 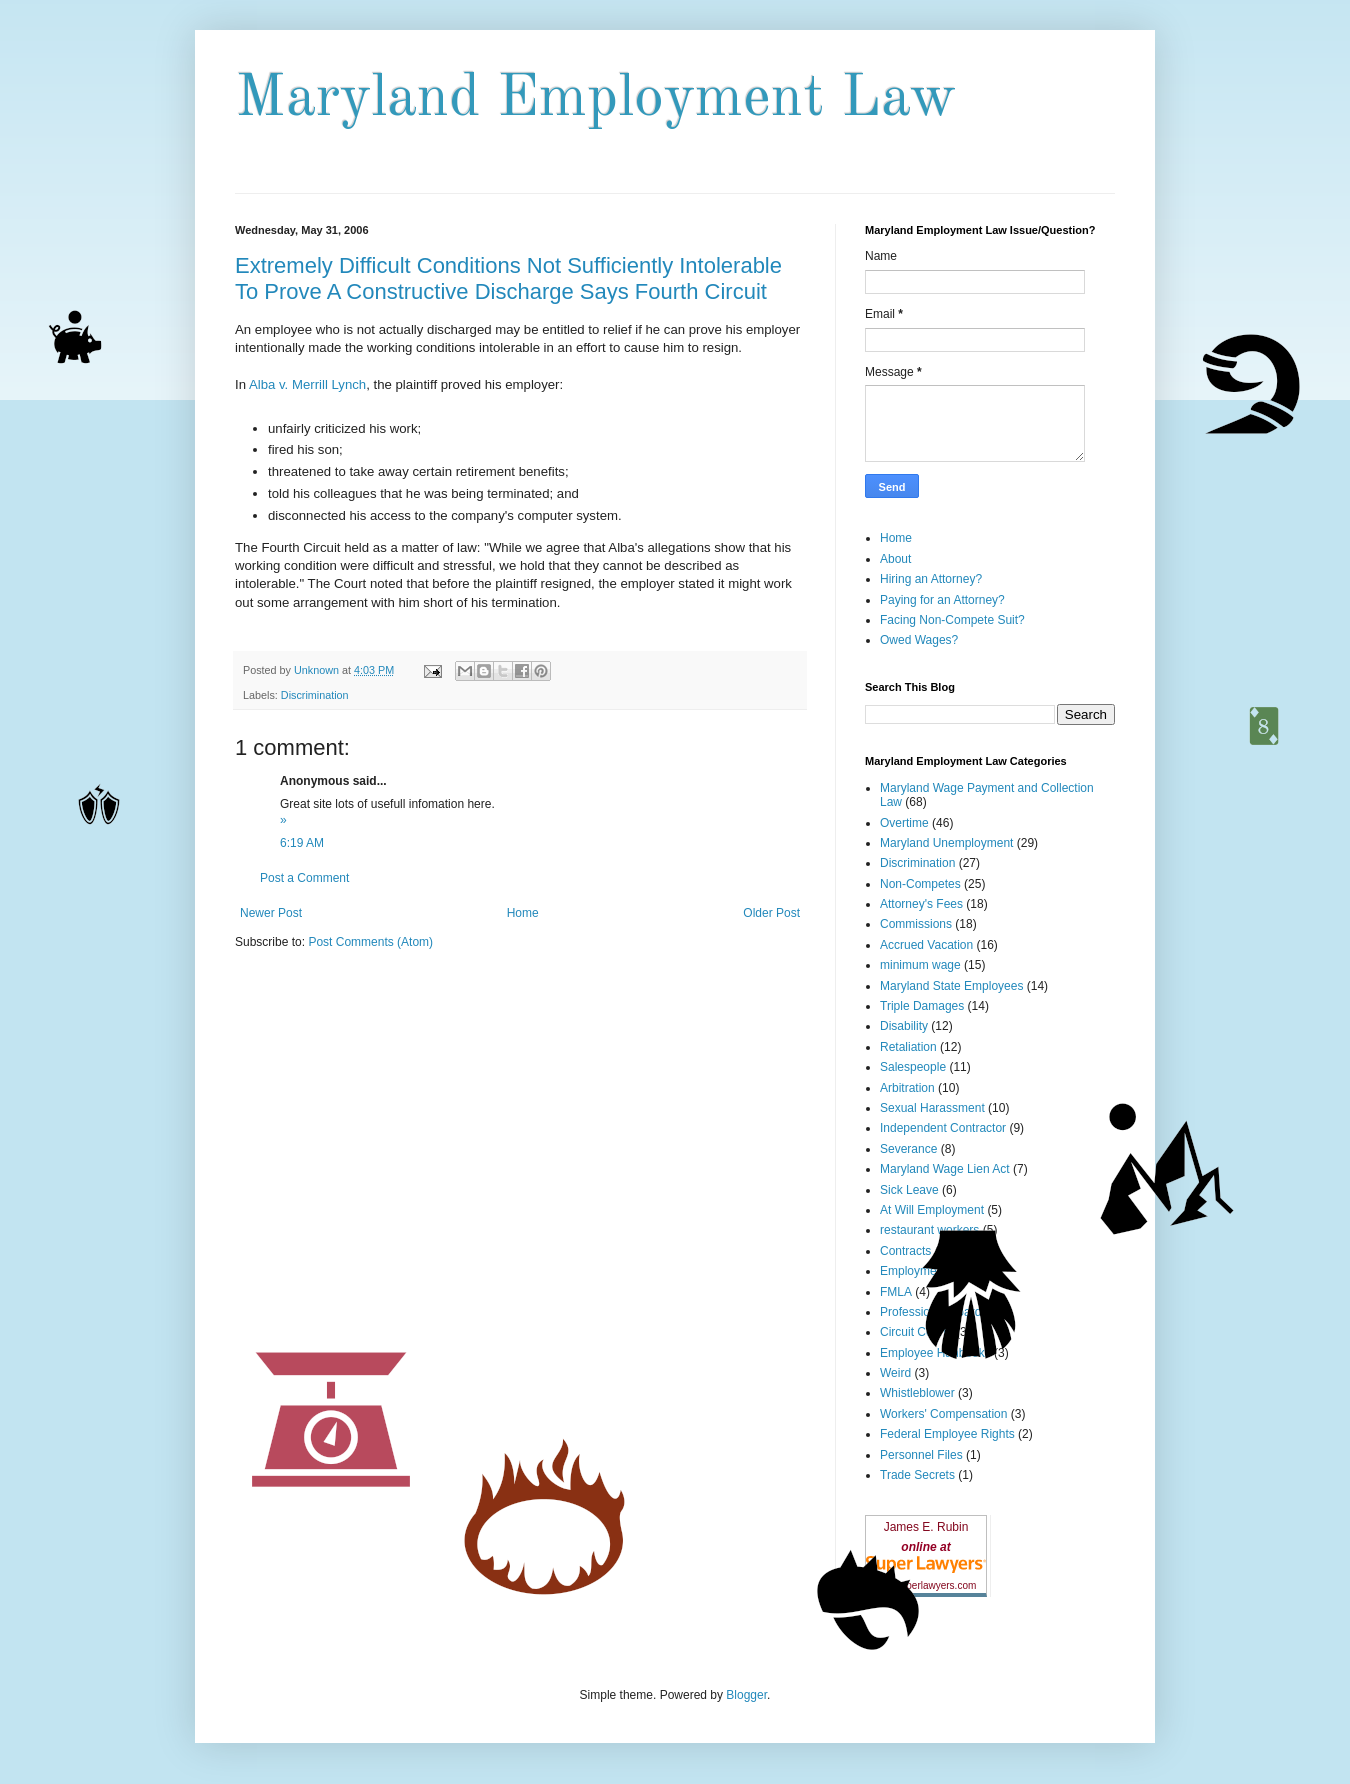 I want to click on play the 8 of diamonds card, so click(x=1264, y=726).